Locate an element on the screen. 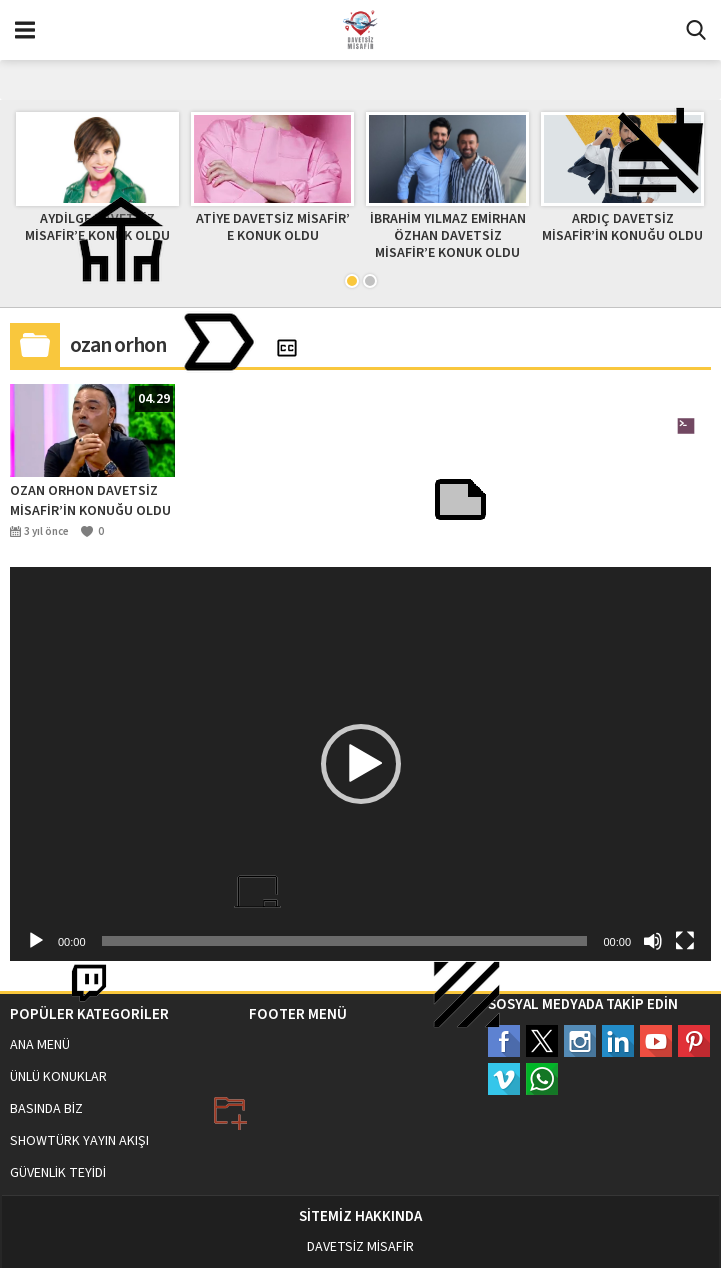 This screenshot has height=1268, width=721. enable closed captions for video content is located at coordinates (287, 348).